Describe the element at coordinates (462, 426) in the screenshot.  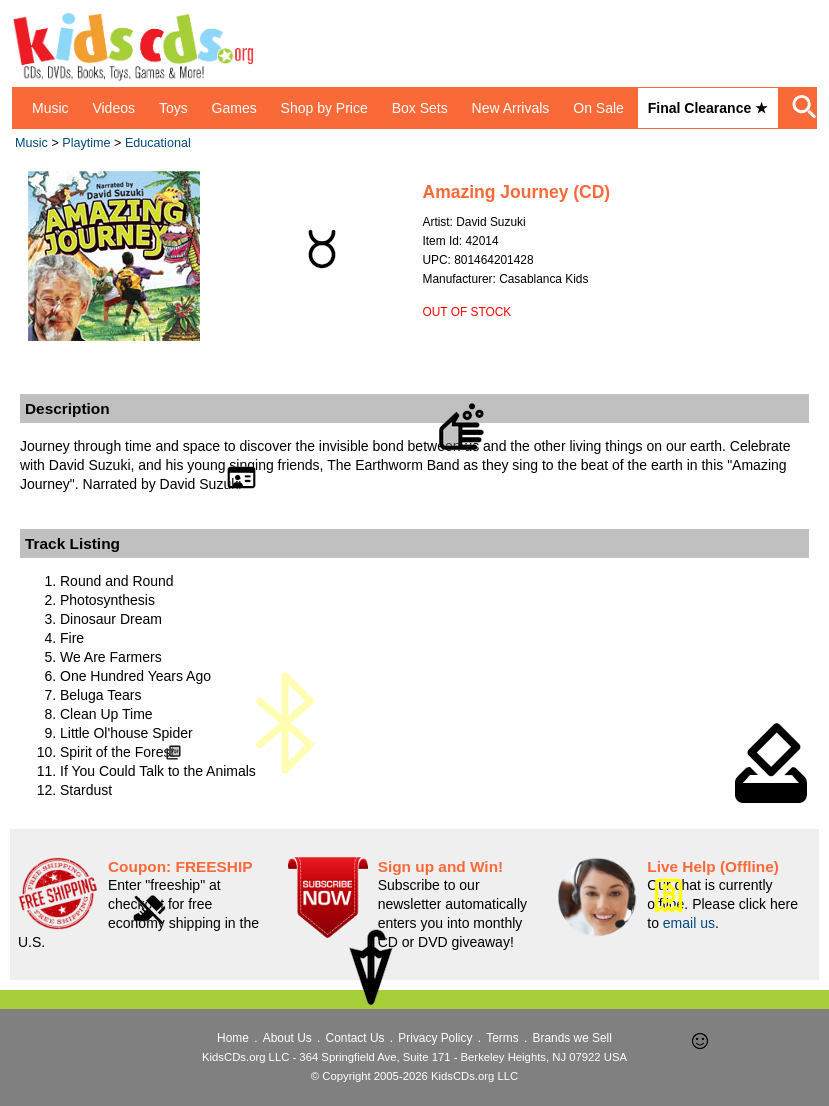
I see `indicates handwashing facilities available` at that location.